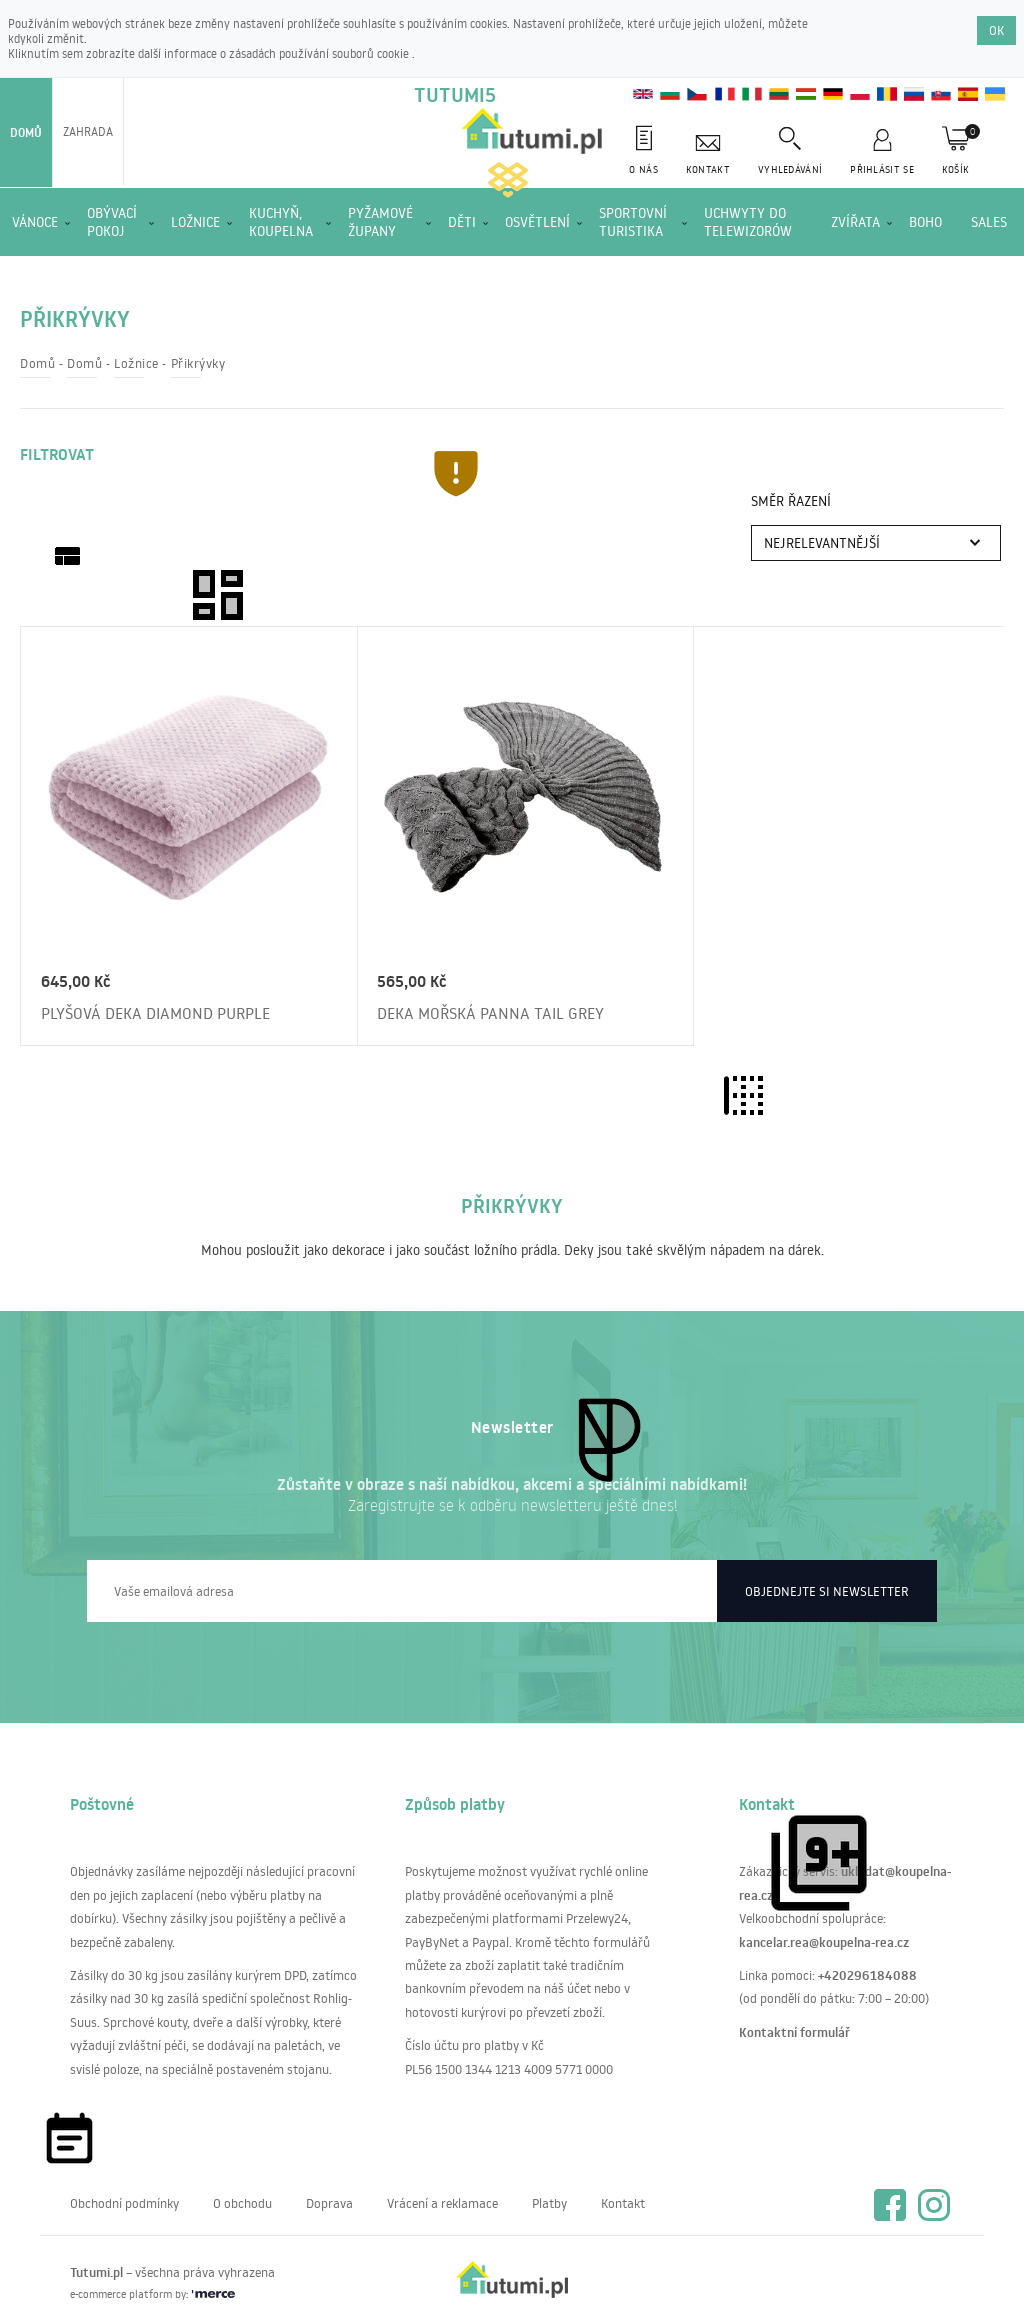 This screenshot has width=1024, height=2321. I want to click on access your dashboard overview, so click(218, 595).